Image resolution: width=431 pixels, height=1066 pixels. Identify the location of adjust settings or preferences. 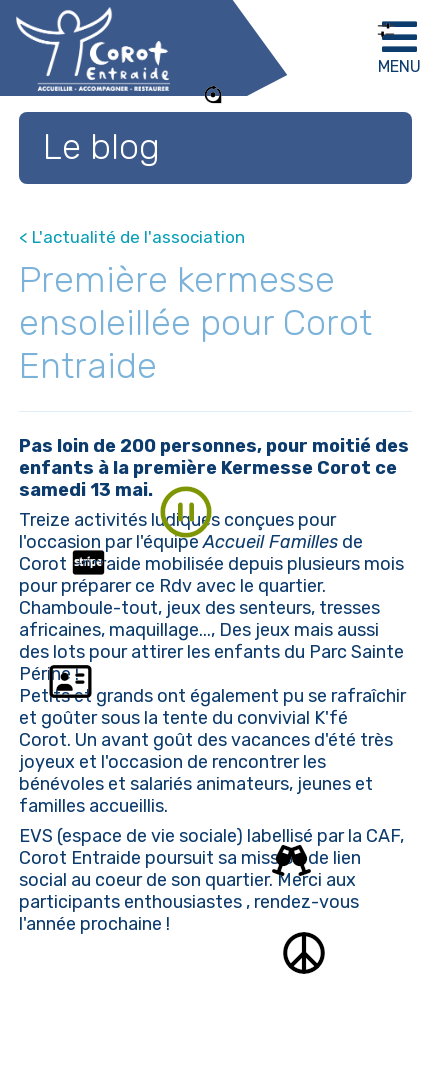
(386, 30).